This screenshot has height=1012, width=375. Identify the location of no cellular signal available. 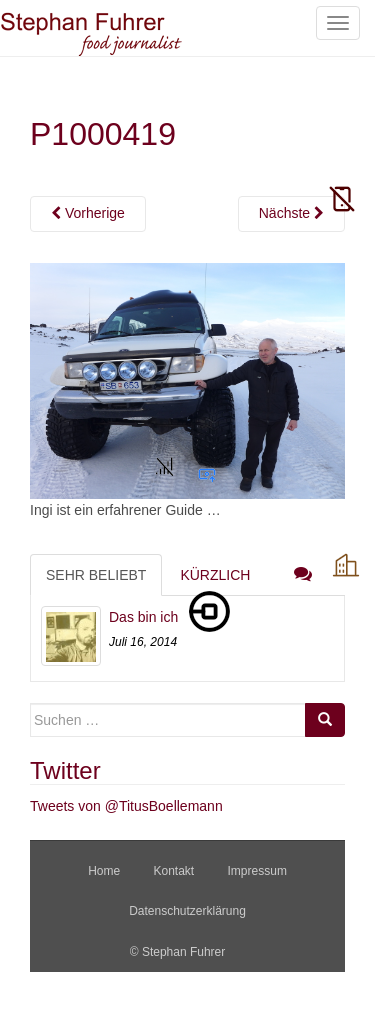
(165, 467).